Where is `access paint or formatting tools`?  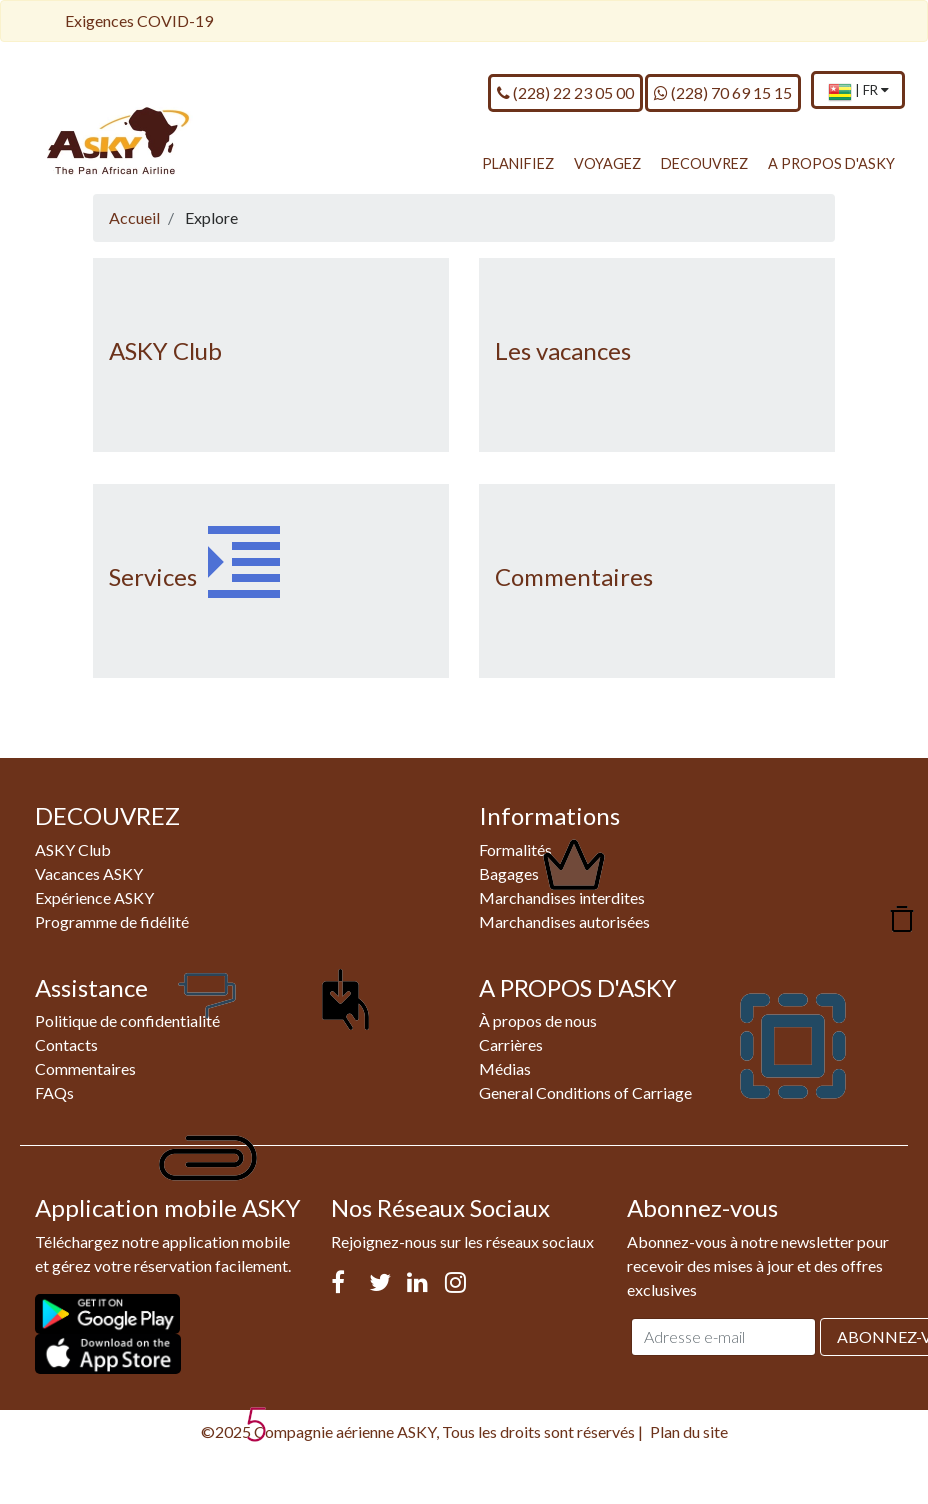 access paint or formatting tools is located at coordinates (207, 992).